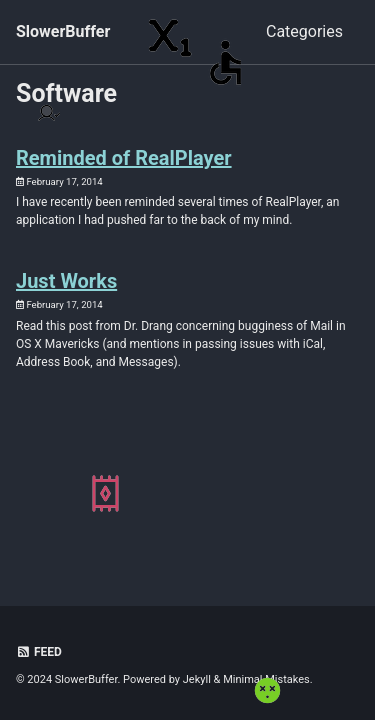 The width and height of the screenshot is (375, 720). Describe the element at coordinates (105, 493) in the screenshot. I see `view rug or carpet options` at that location.